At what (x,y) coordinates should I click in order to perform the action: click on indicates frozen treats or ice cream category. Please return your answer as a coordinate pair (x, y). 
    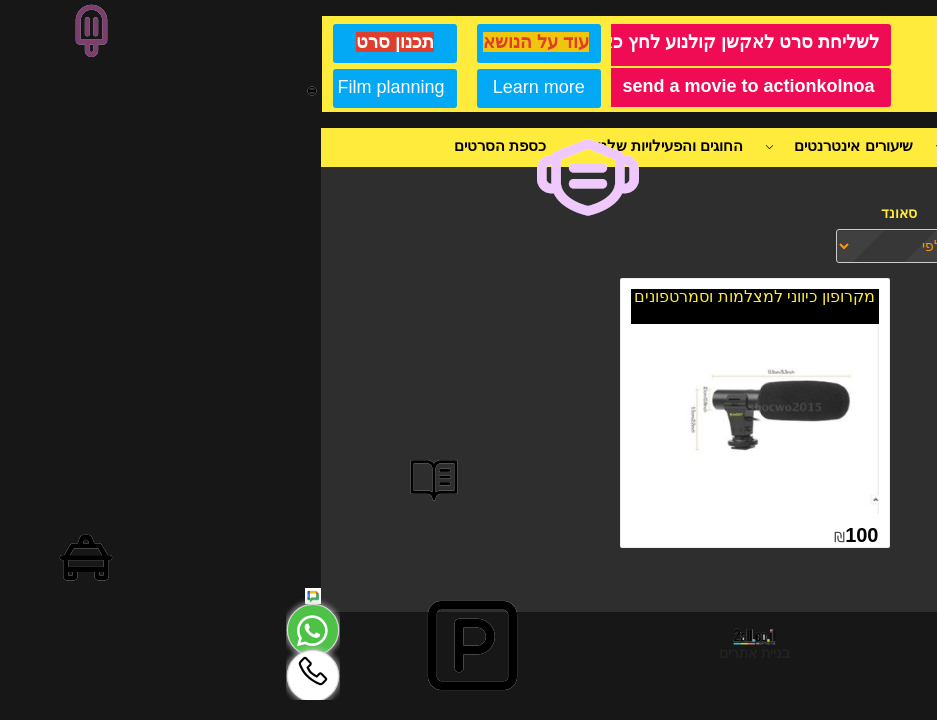
    Looking at the image, I should click on (91, 30).